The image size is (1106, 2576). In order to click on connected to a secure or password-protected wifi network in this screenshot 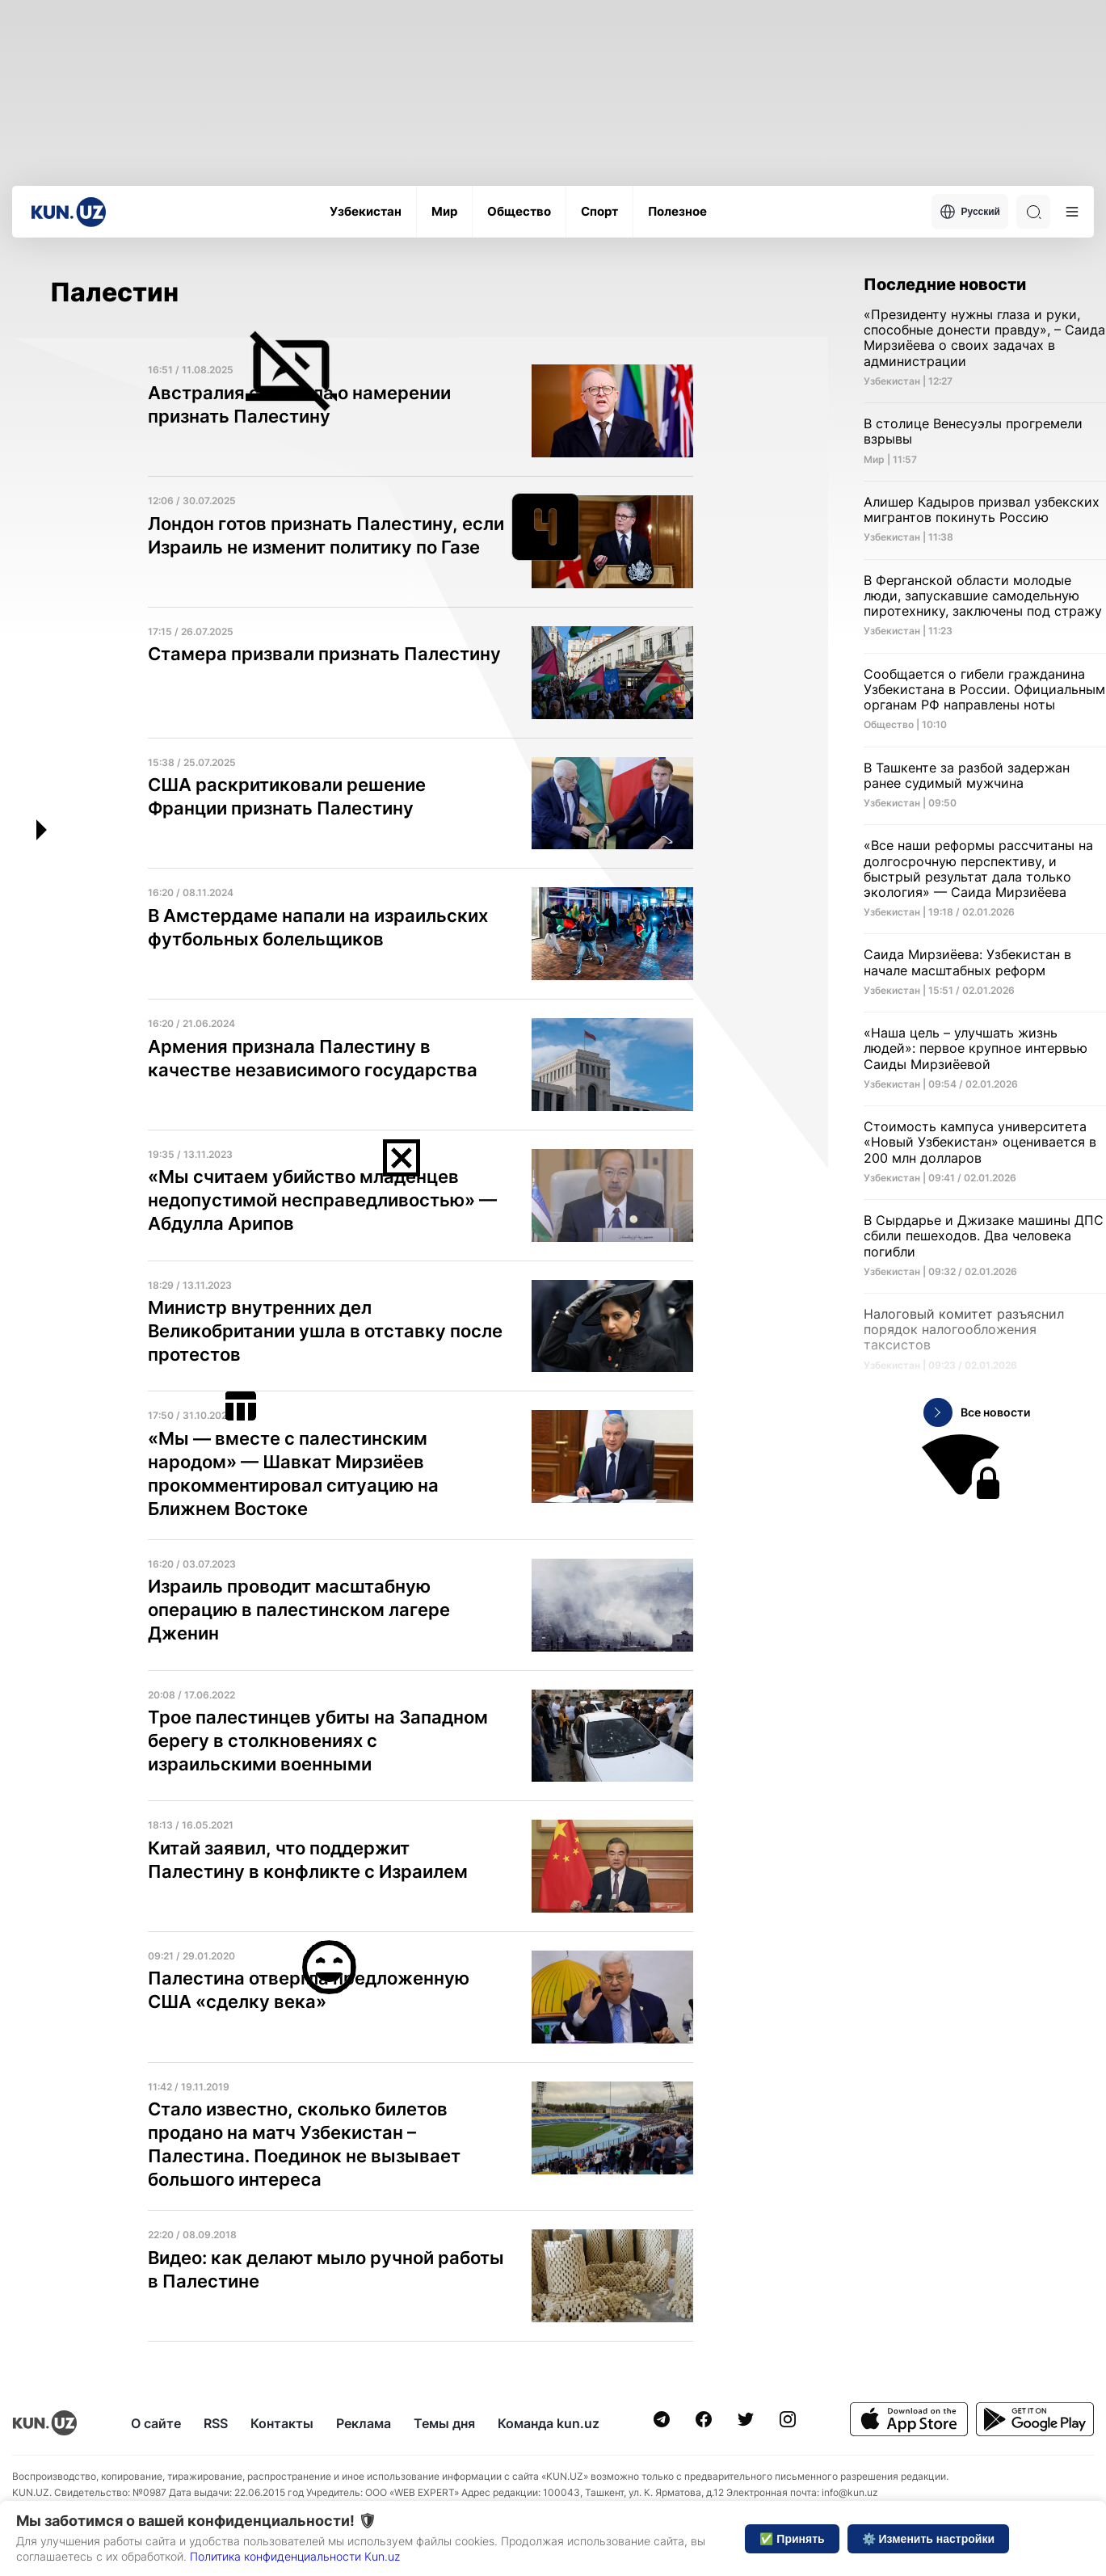, I will do `click(961, 1467)`.